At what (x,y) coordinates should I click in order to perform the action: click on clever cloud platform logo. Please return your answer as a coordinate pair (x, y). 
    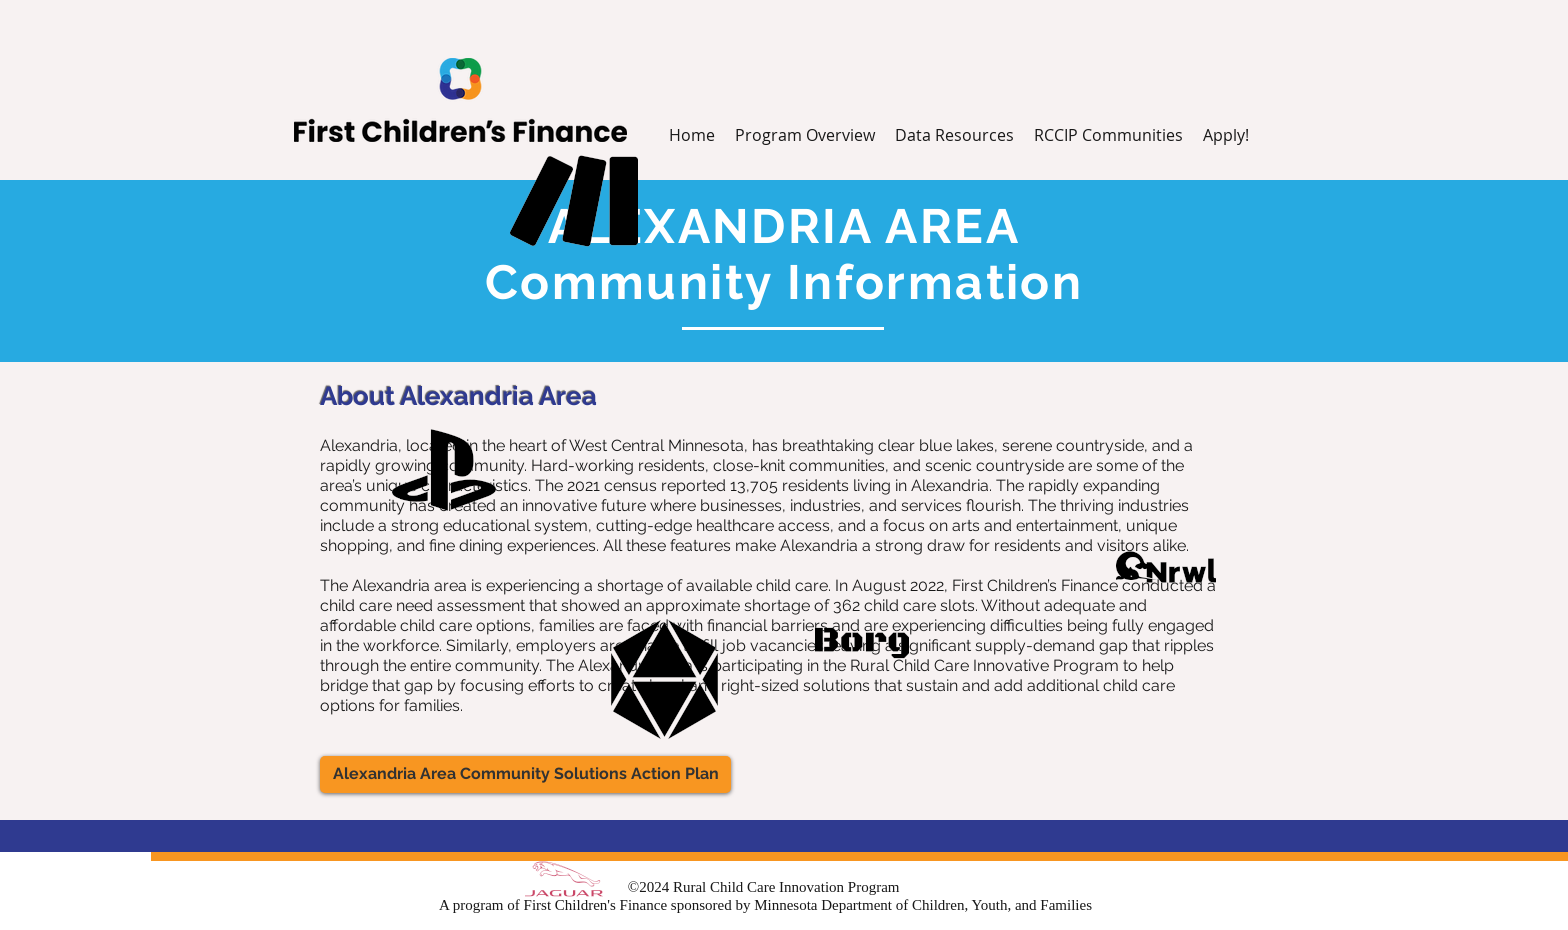
    Looking at the image, I should click on (664, 679).